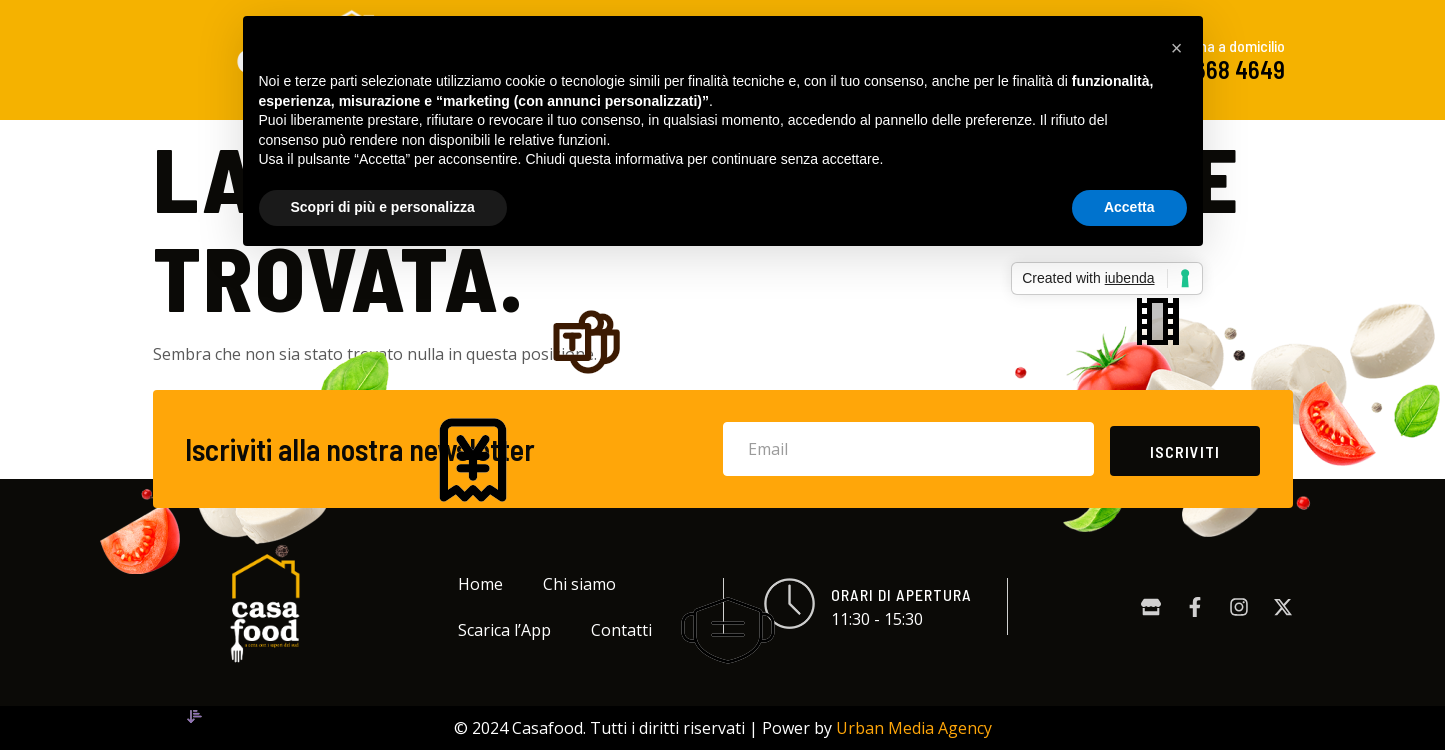  Describe the element at coordinates (194, 716) in the screenshot. I see `sort items from smallest to largest` at that location.